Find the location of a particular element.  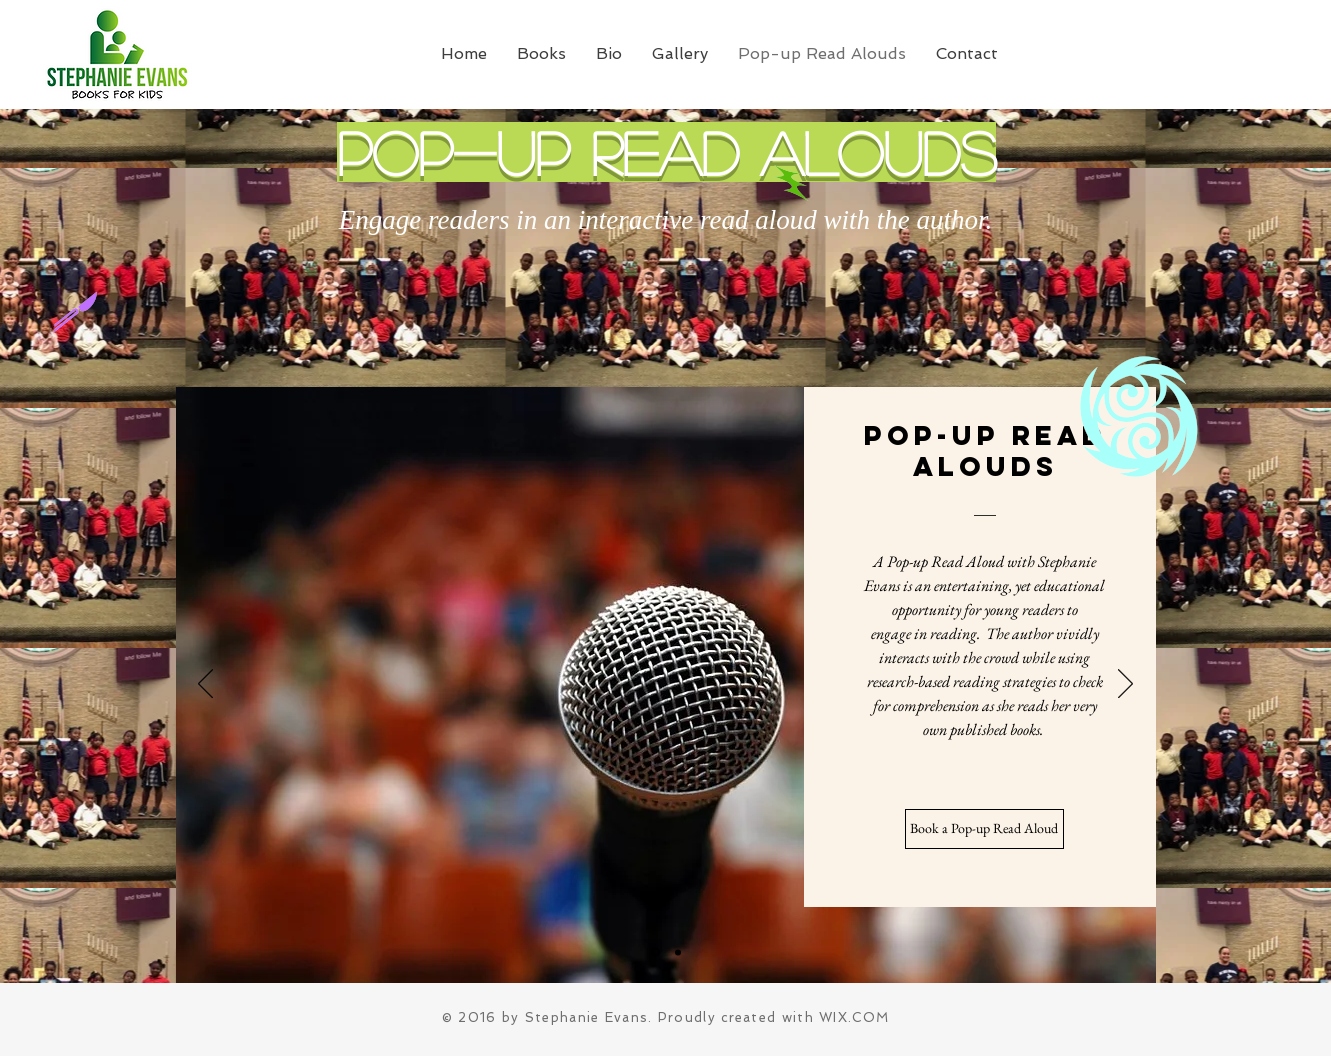

activate typhoon or wind-based ability is located at coordinates (1139, 415).